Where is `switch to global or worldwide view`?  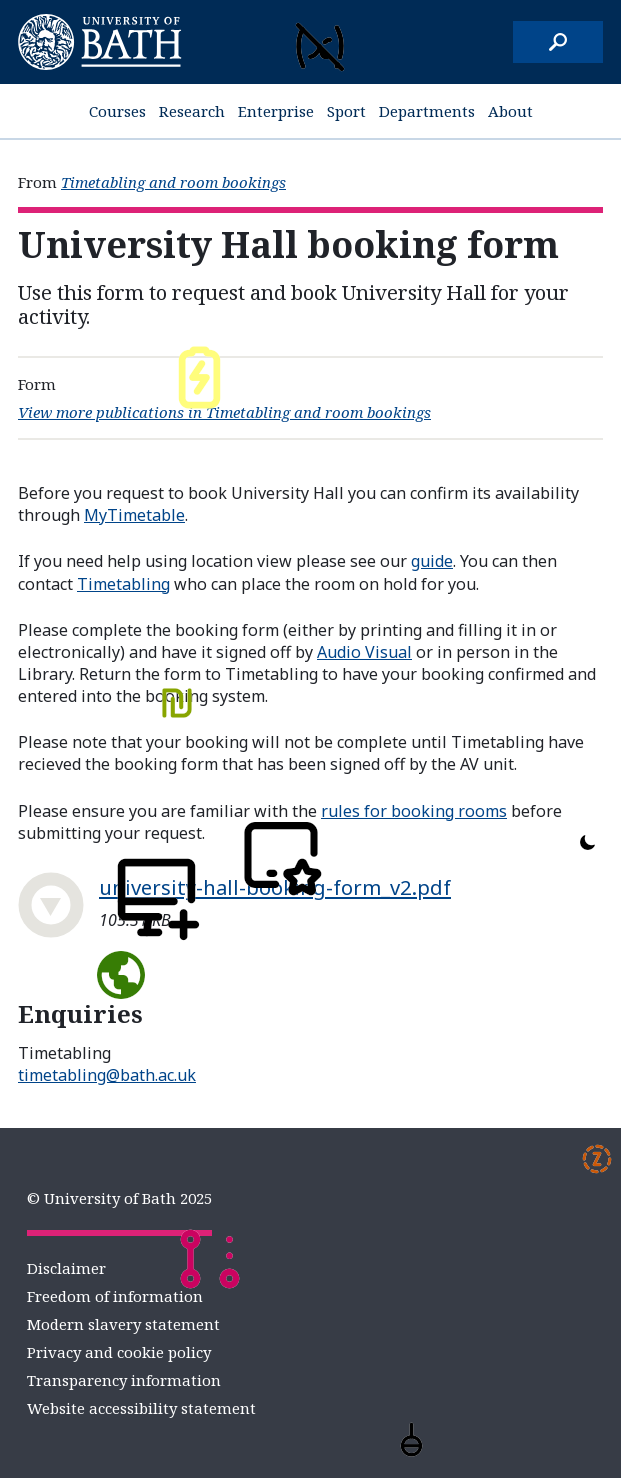
switch to global or worldwide view is located at coordinates (121, 975).